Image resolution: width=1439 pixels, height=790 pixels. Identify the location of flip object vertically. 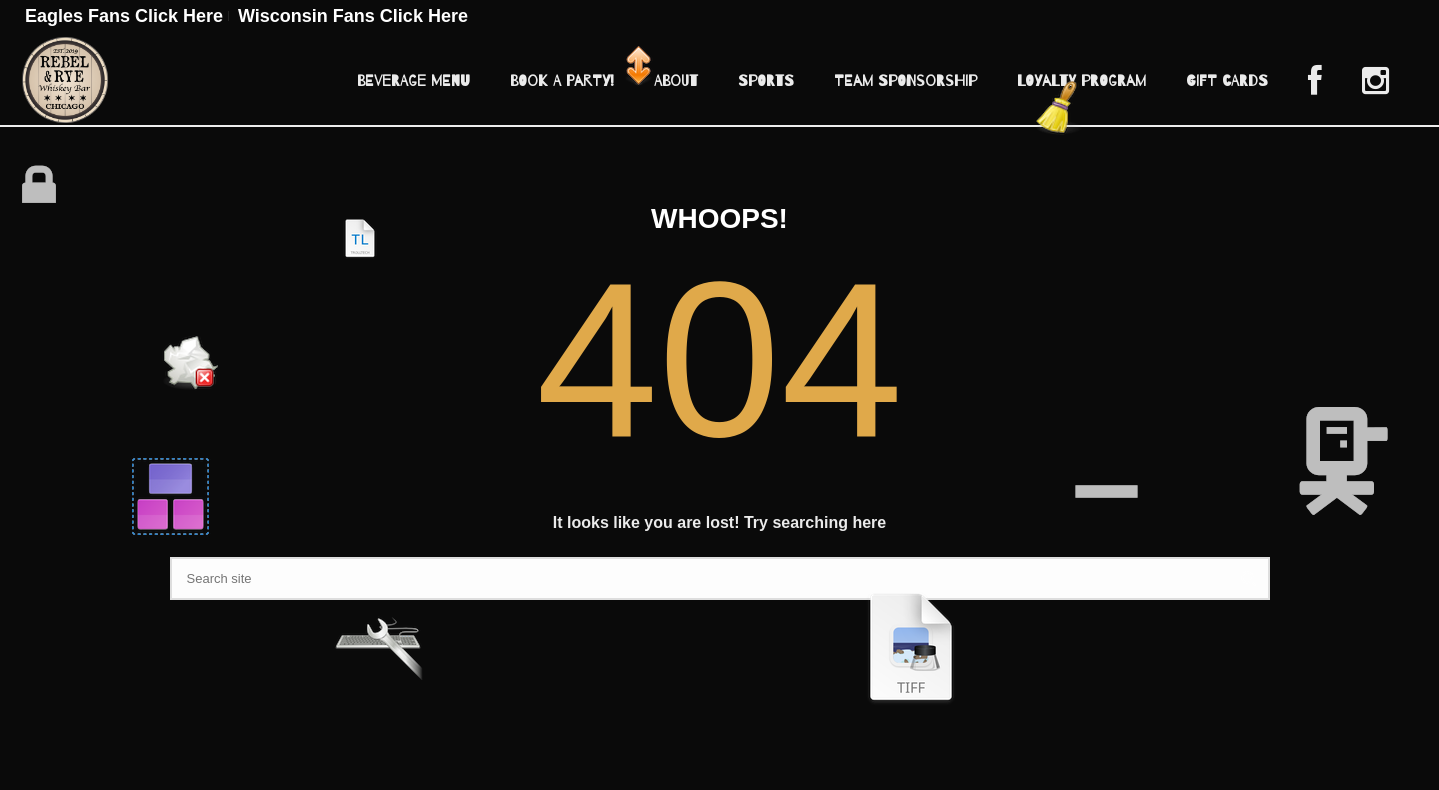
(639, 67).